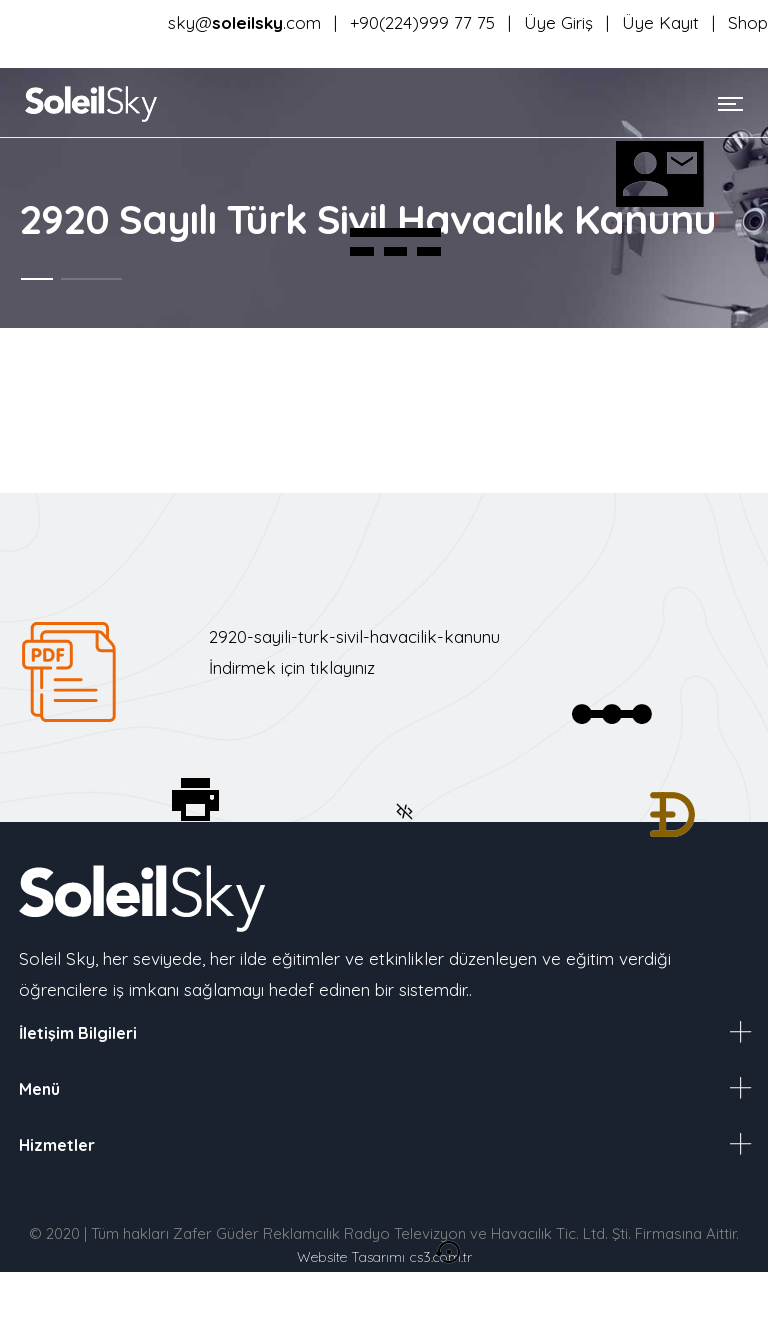 This screenshot has width=768, height=1342. What do you see at coordinates (672, 814) in the screenshot?
I see `view dogecoin balance or wallet` at bounding box center [672, 814].